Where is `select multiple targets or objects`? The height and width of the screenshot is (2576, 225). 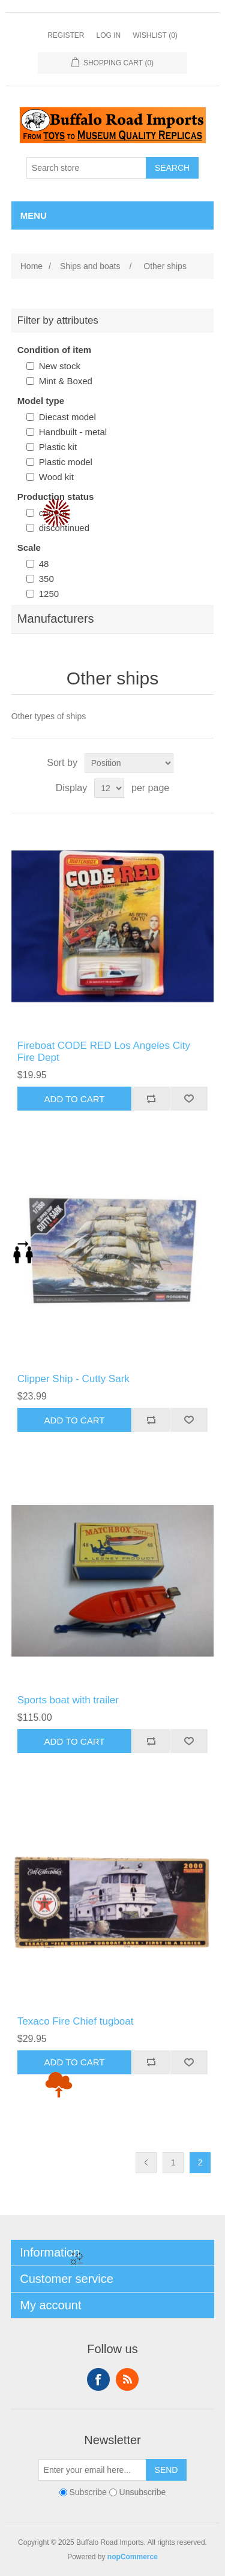
select multiple targets or objects is located at coordinates (77, 2258).